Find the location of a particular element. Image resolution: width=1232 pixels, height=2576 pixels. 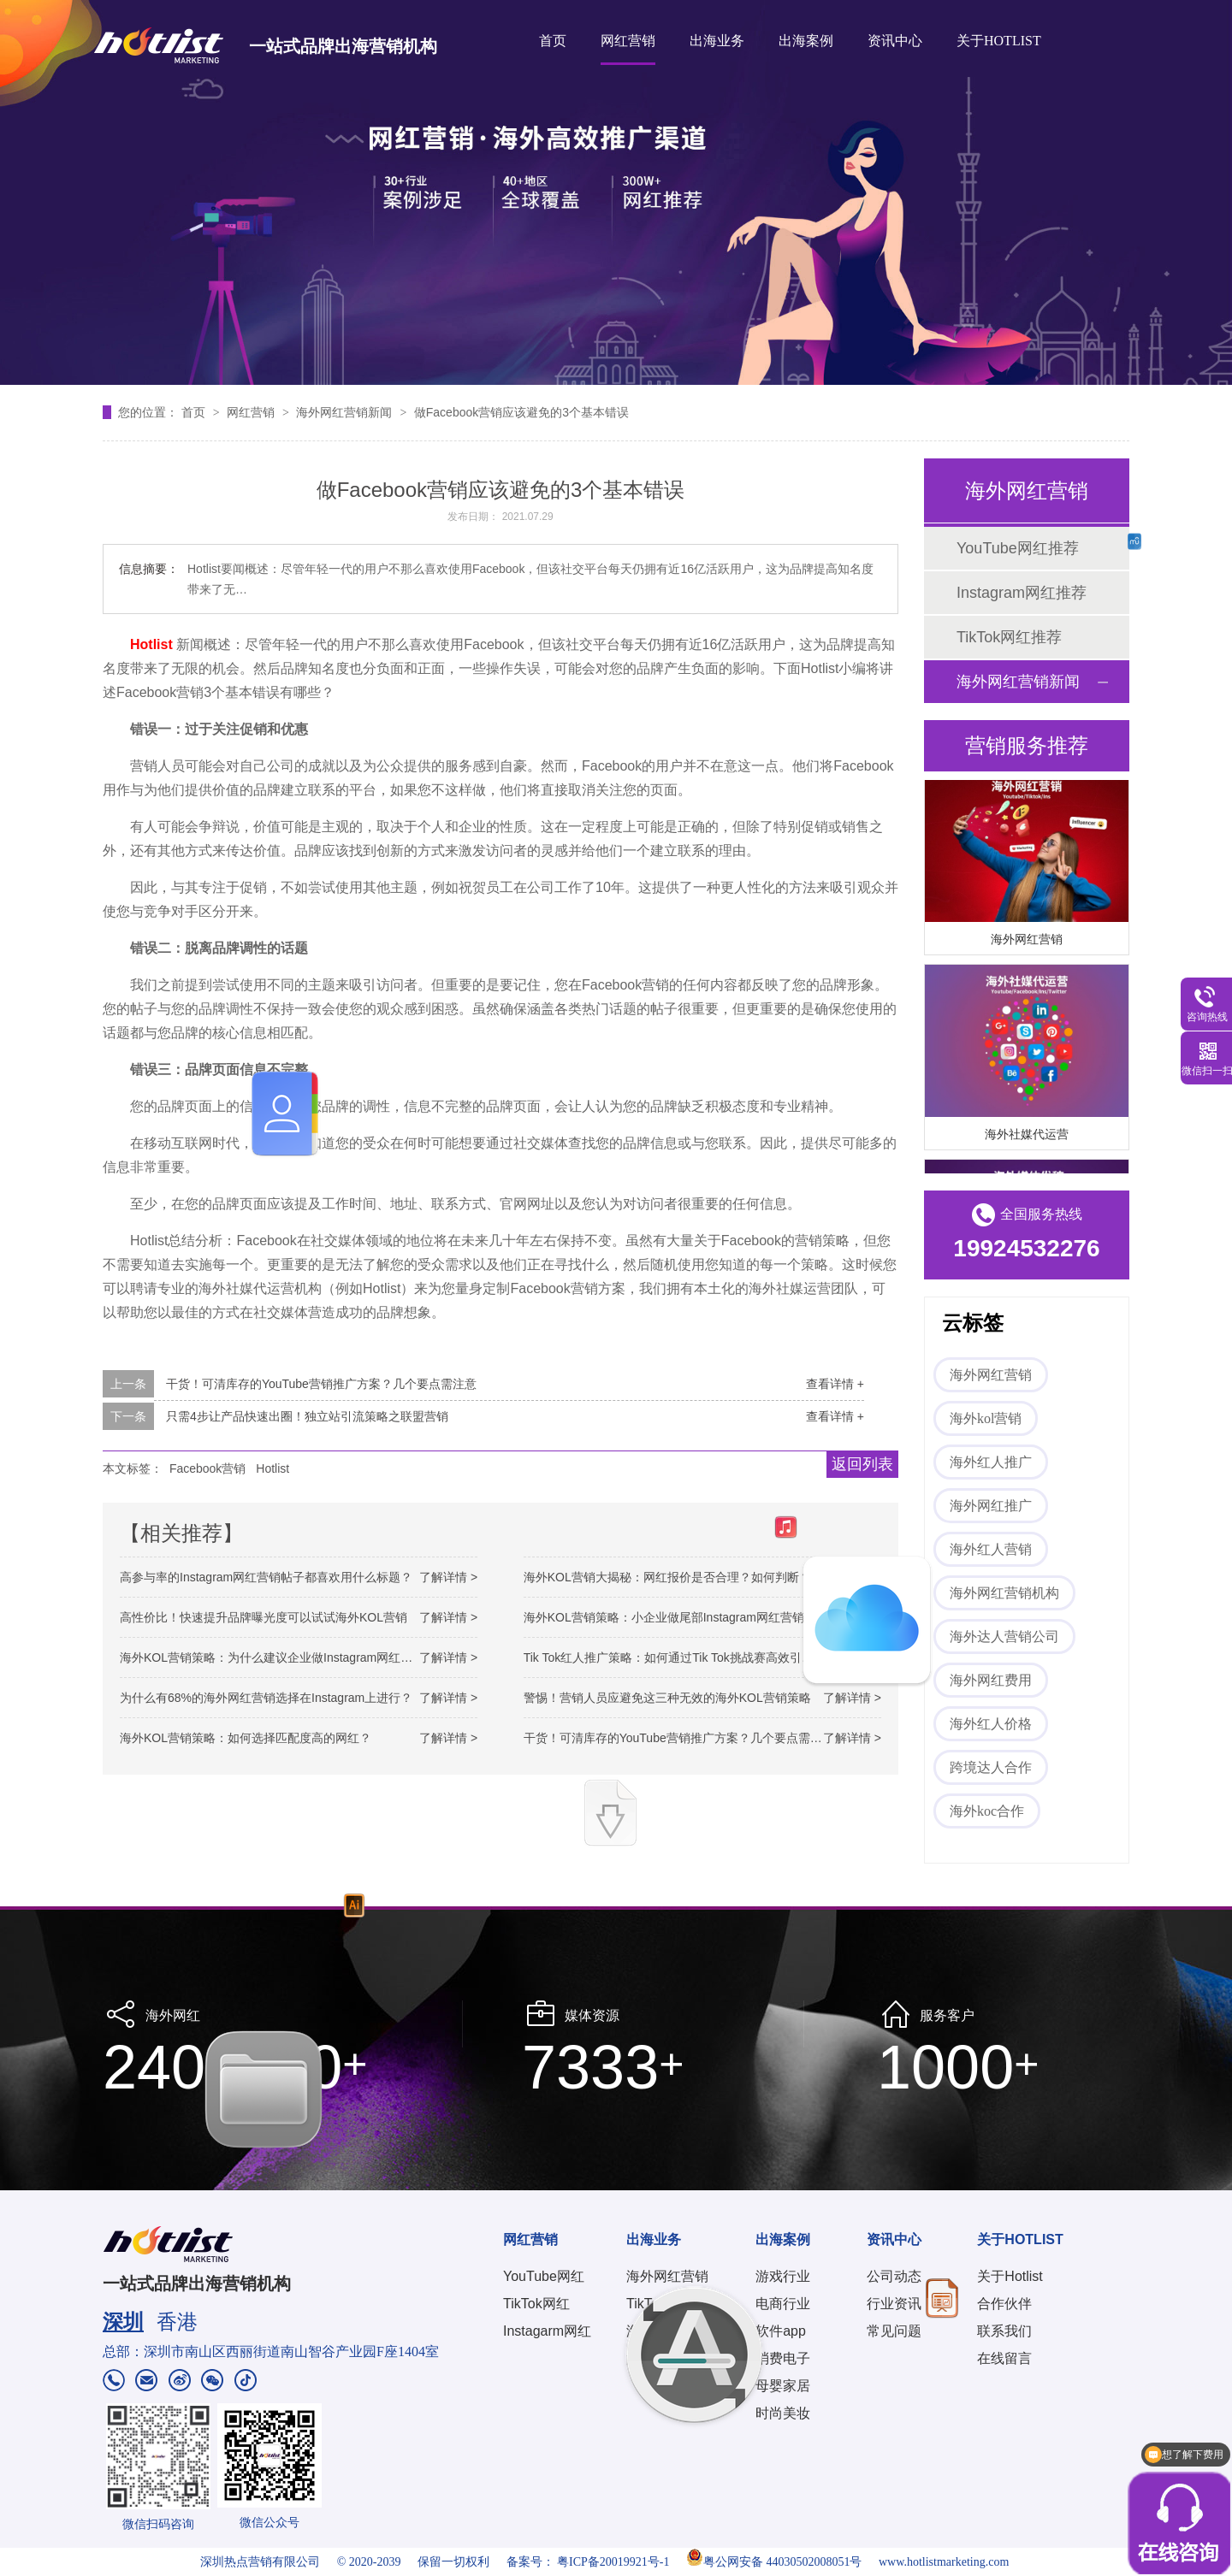

install file or package is located at coordinates (610, 1812).